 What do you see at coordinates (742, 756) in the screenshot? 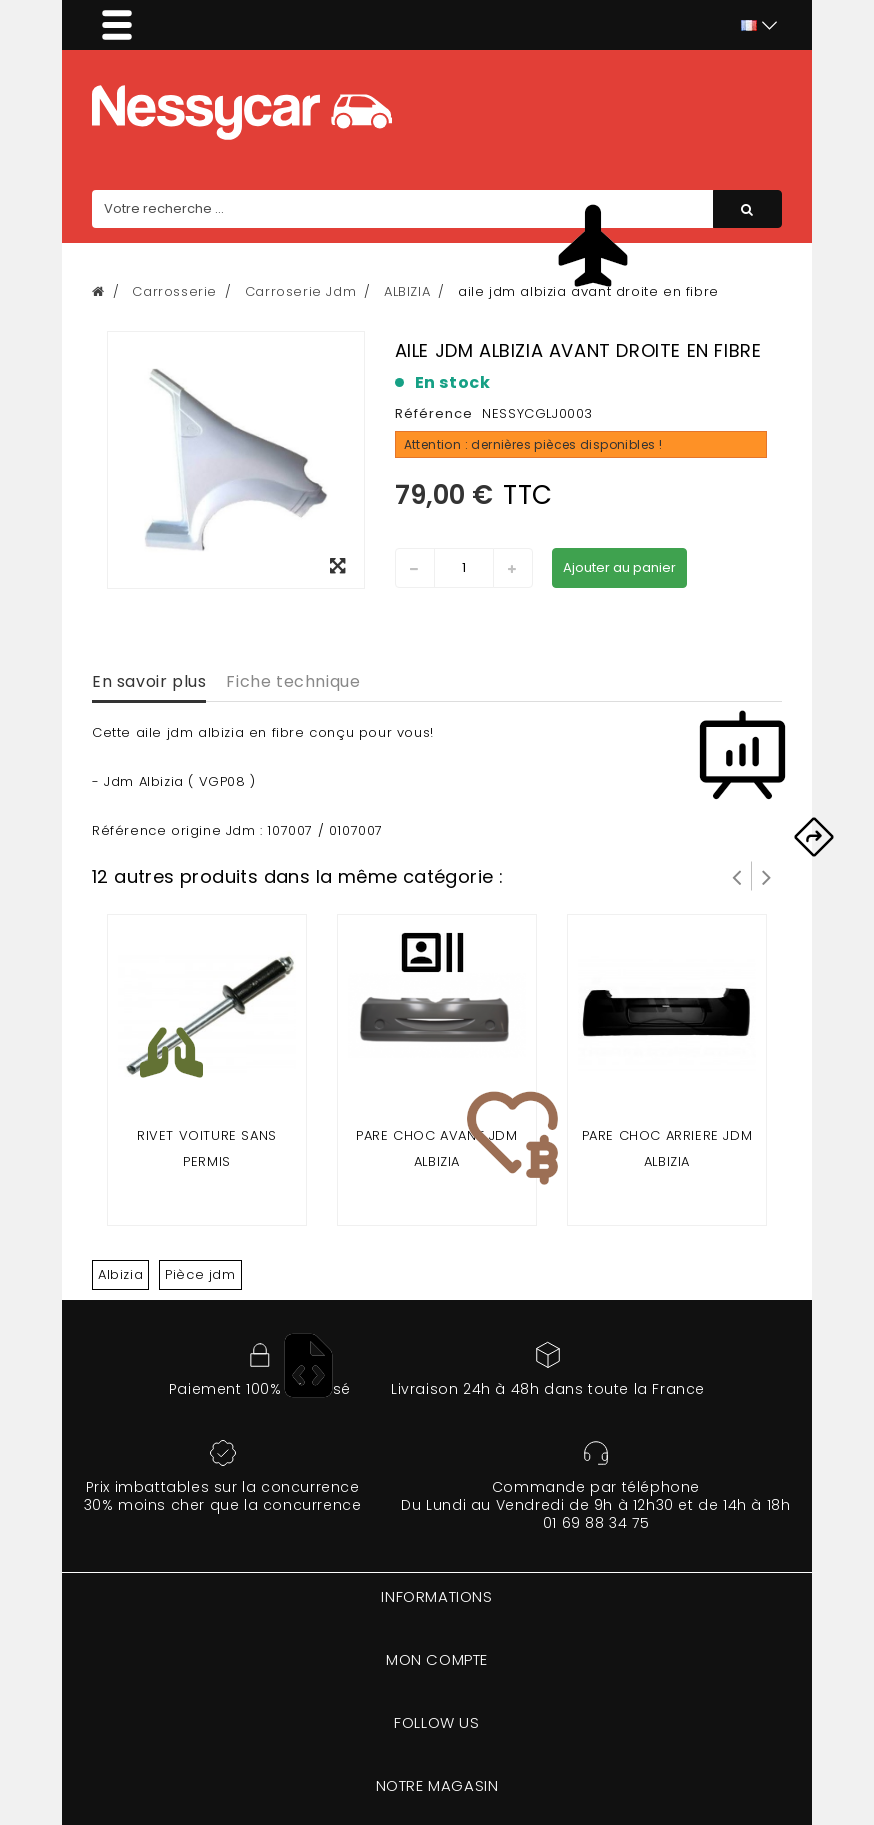
I see `view presentation with charts` at bounding box center [742, 756].